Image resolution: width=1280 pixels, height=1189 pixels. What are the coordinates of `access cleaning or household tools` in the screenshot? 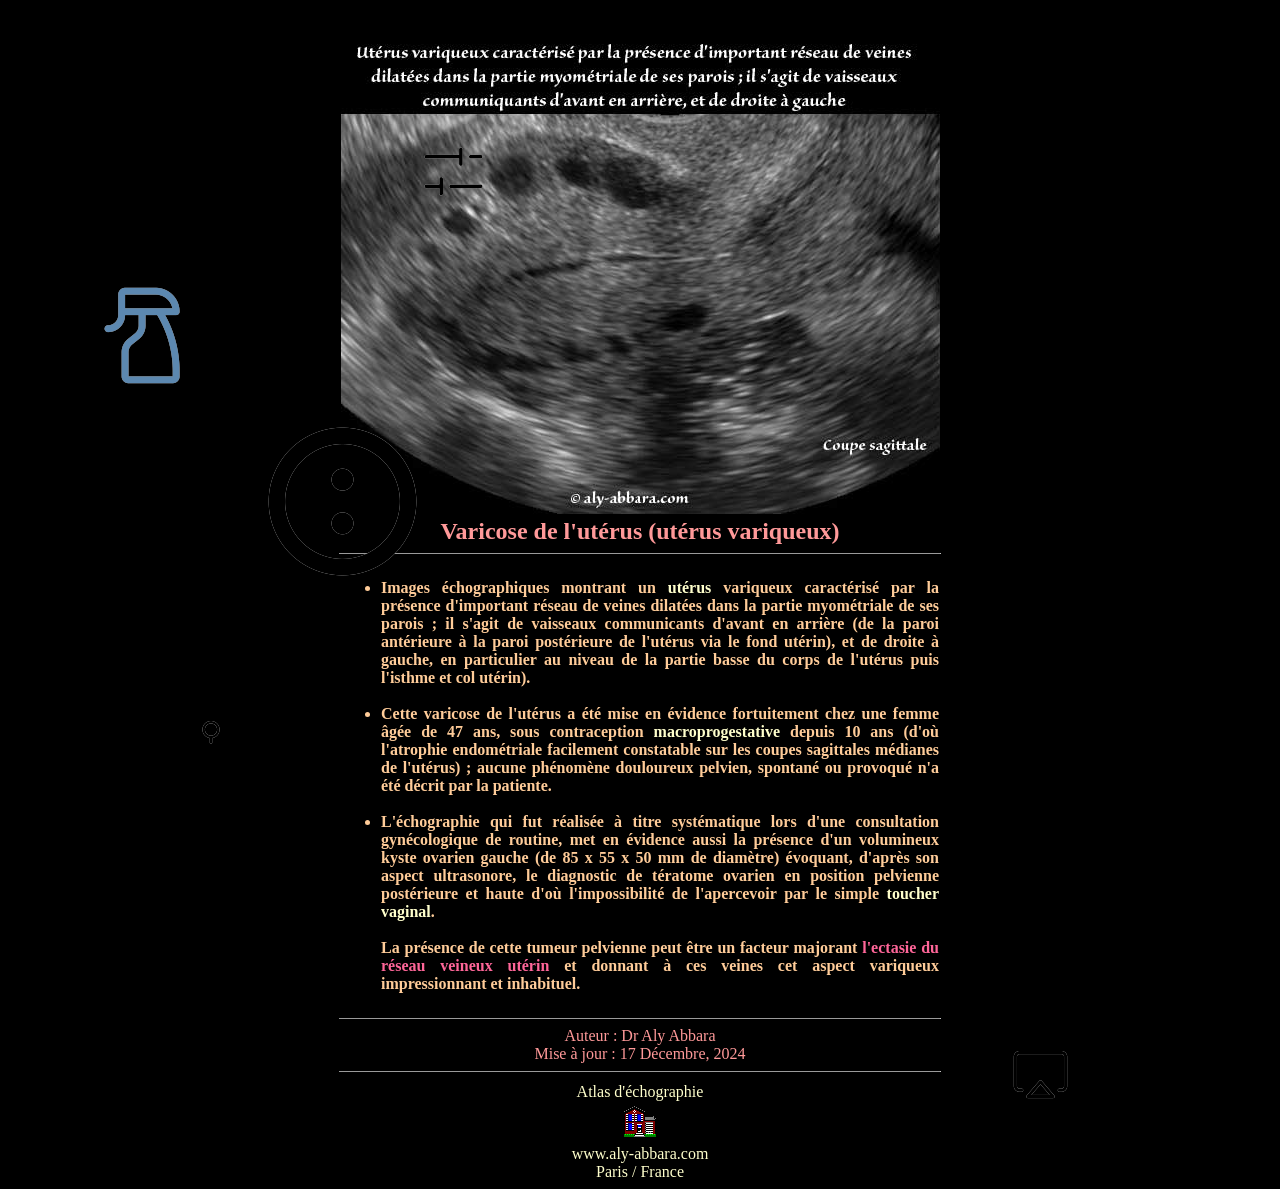 It's located at (145, 335).